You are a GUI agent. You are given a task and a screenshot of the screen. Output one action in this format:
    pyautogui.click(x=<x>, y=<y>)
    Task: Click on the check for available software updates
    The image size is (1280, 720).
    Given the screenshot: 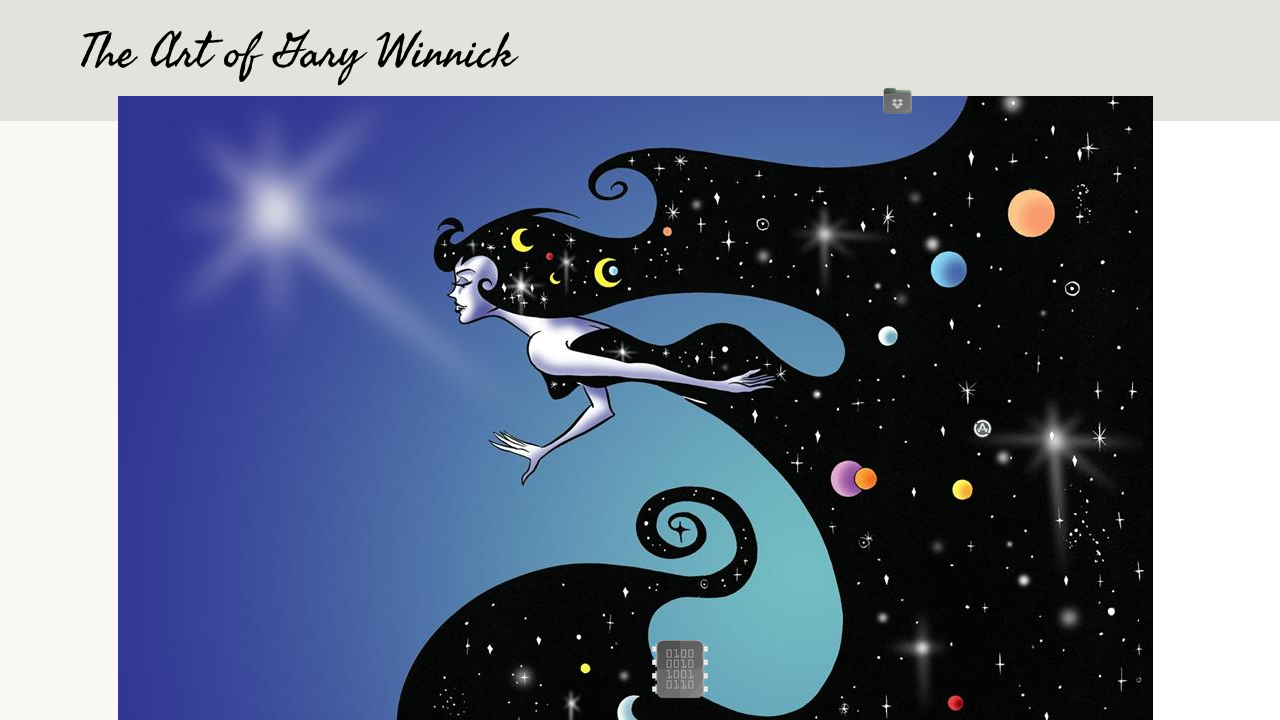 What is the action you would take?
    pyautogui.click(x=982, y=428)
    